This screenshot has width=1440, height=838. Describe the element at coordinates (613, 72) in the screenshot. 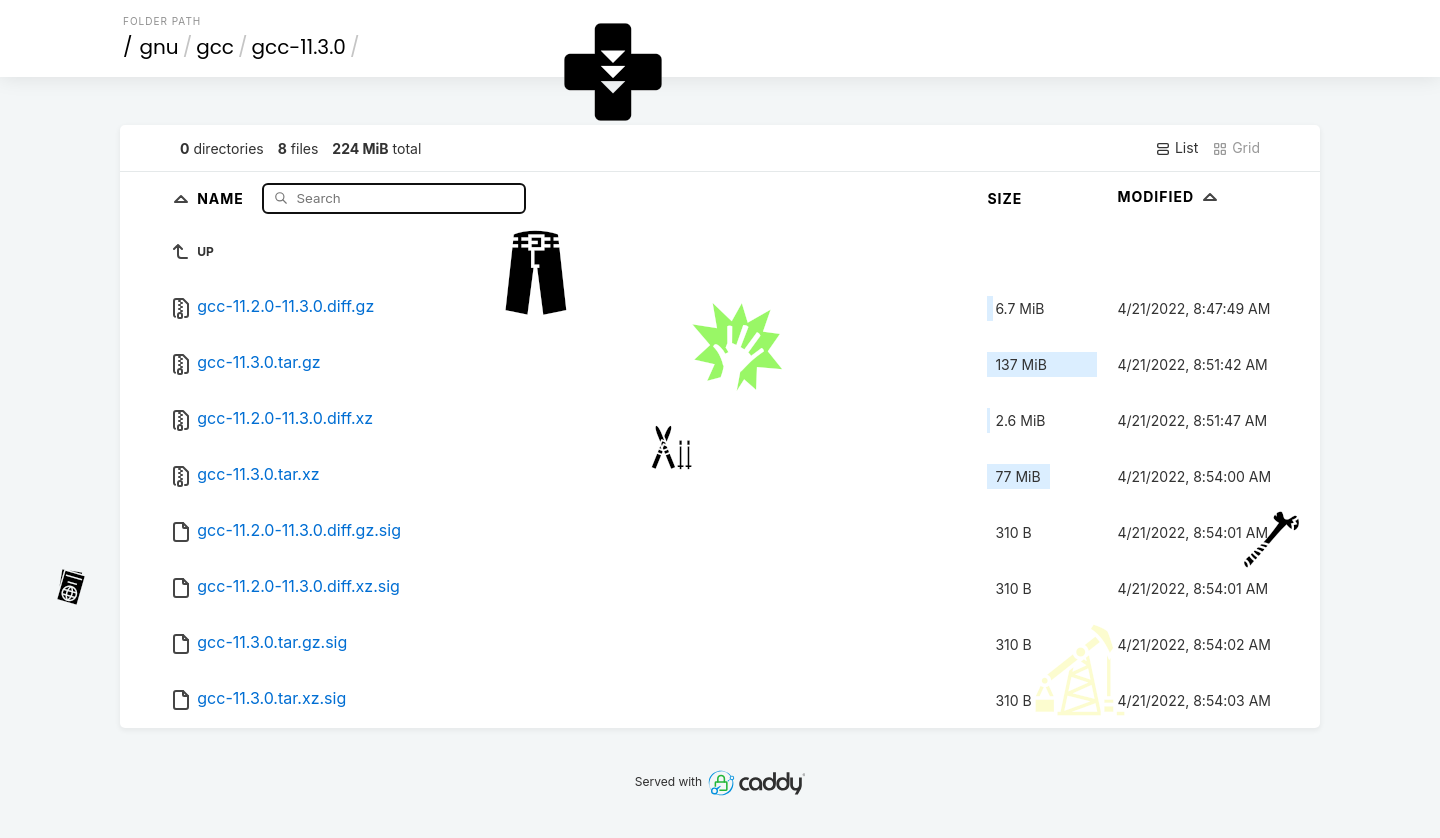

I see `indicates health or HP is decreasing` at that location.